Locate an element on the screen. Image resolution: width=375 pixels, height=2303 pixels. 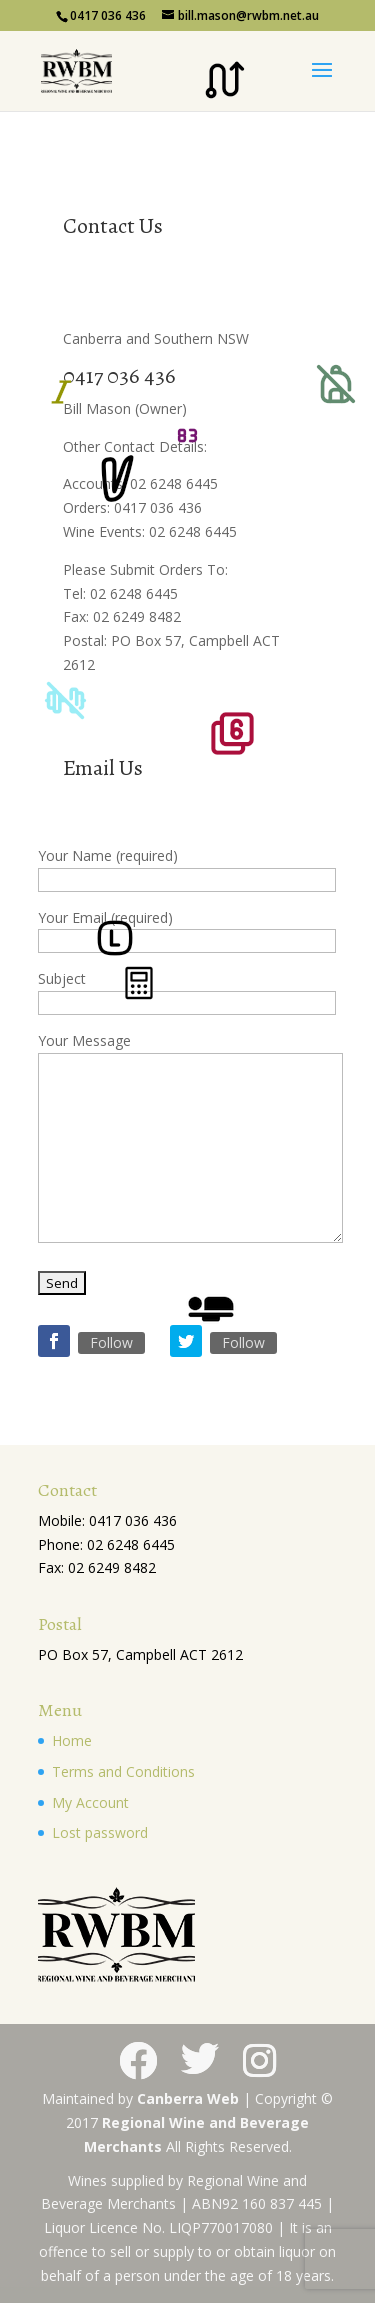
open the calculator app is located at coordinates (139, 983).